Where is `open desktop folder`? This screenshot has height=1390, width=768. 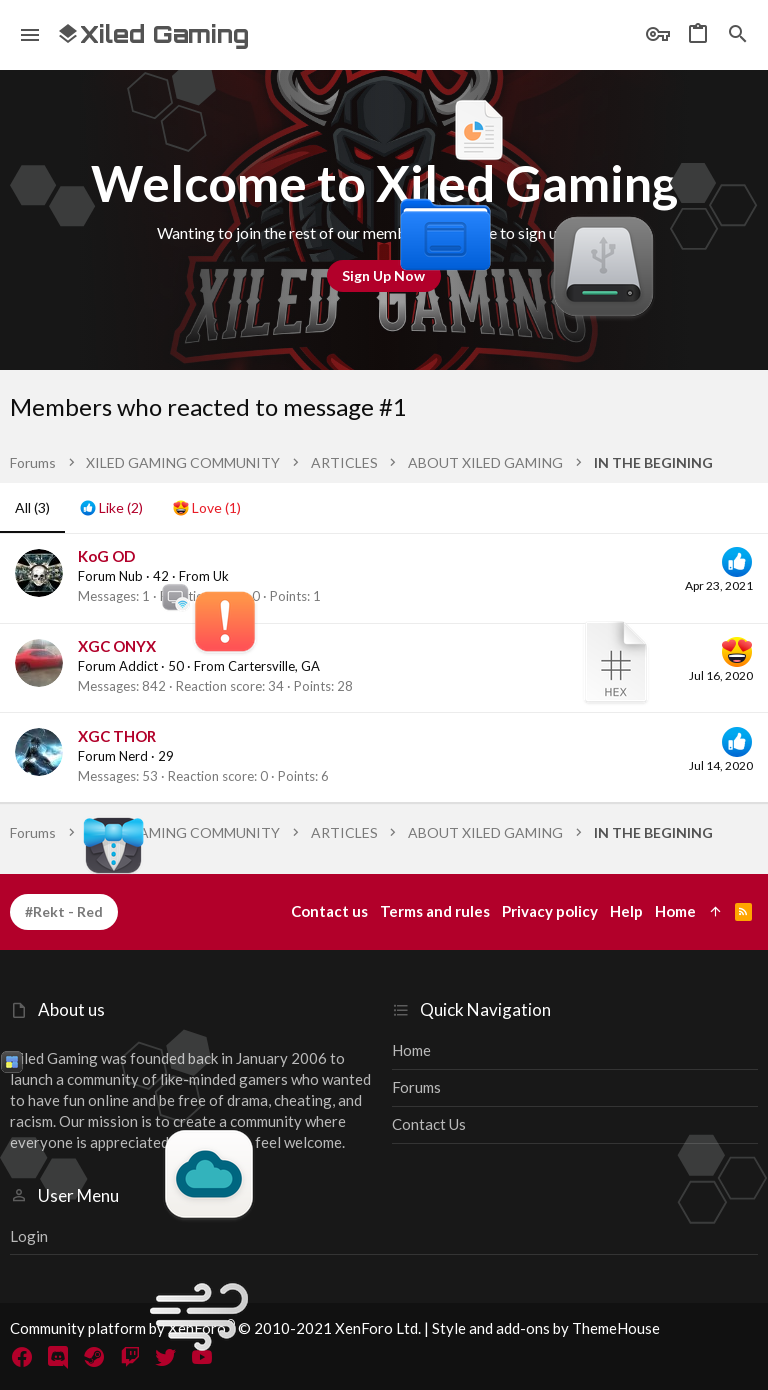
open desktop folder is located at coordinates (445, 234).